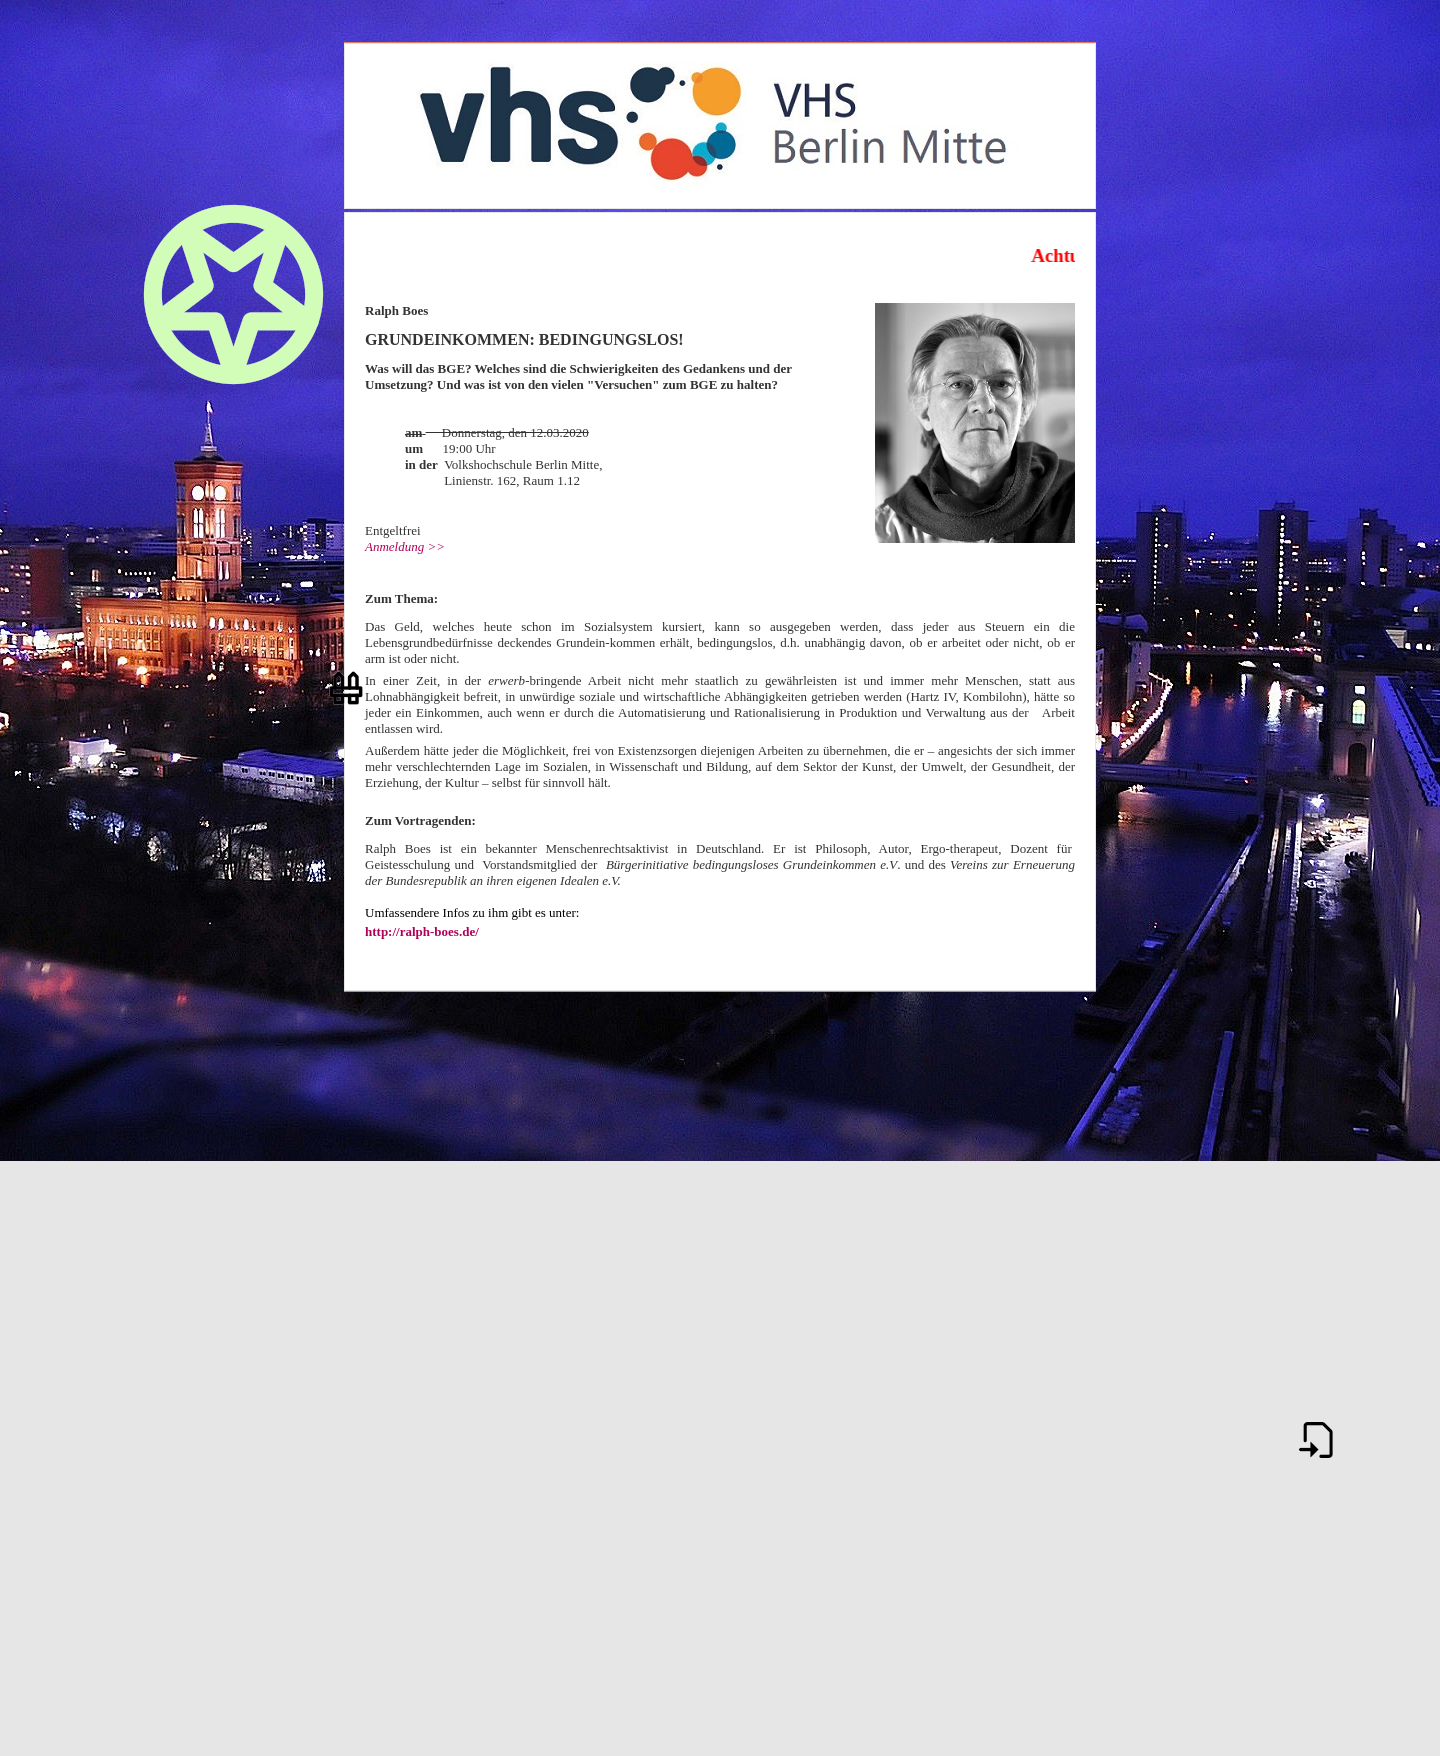  What do you see at coordinates (1317, 1440) in the screenshot?
I see `indicates a file has been moved to another location` at bounding box center [1317, 1440].